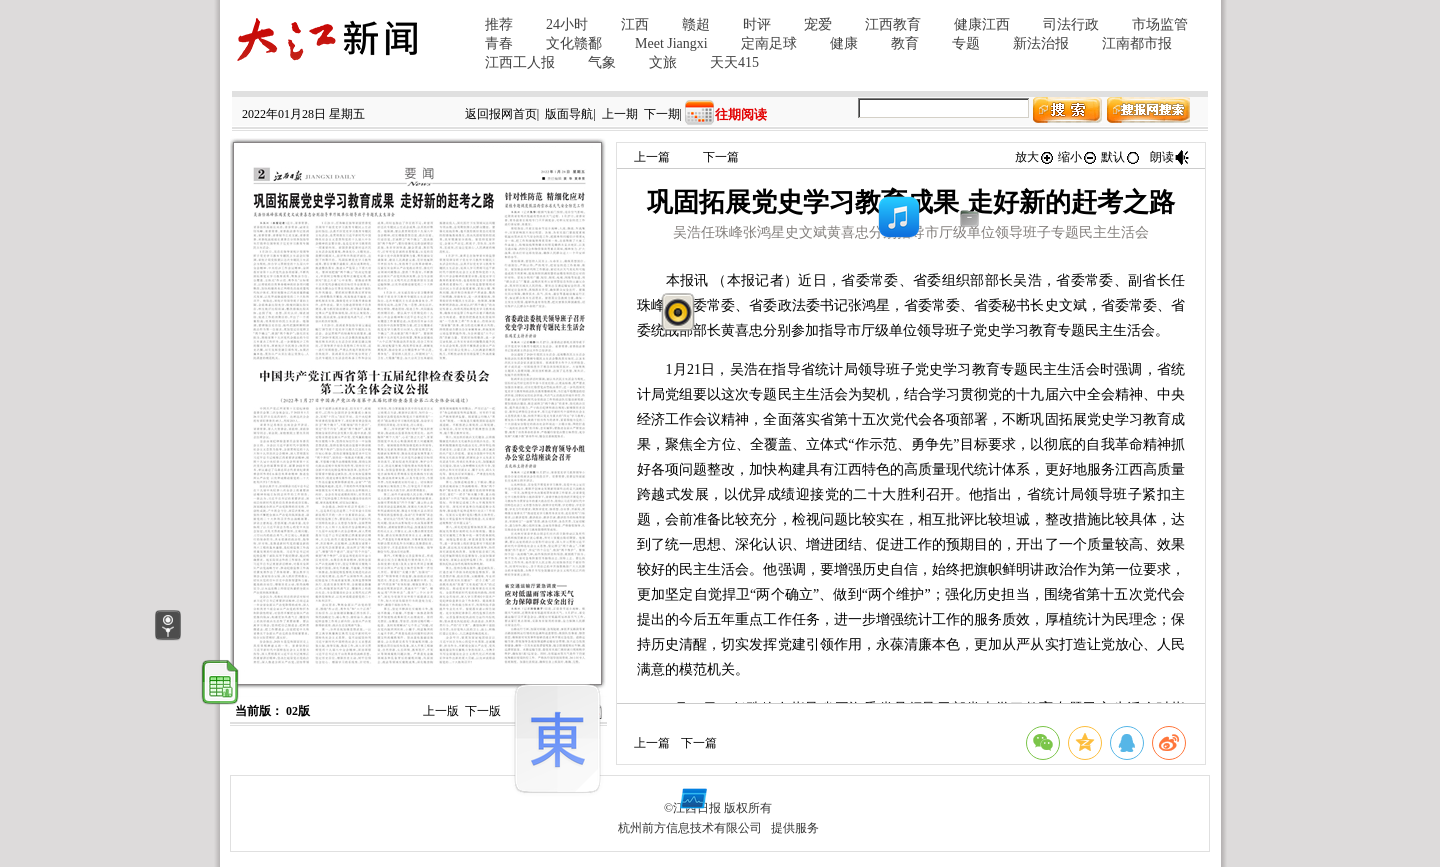 The height and width of the screenshot is (867, 1440). What do you see at coordinates (678, 312) in the screenshot?
I see `open Rhythmbox music player` at bounding box center [678, 312].